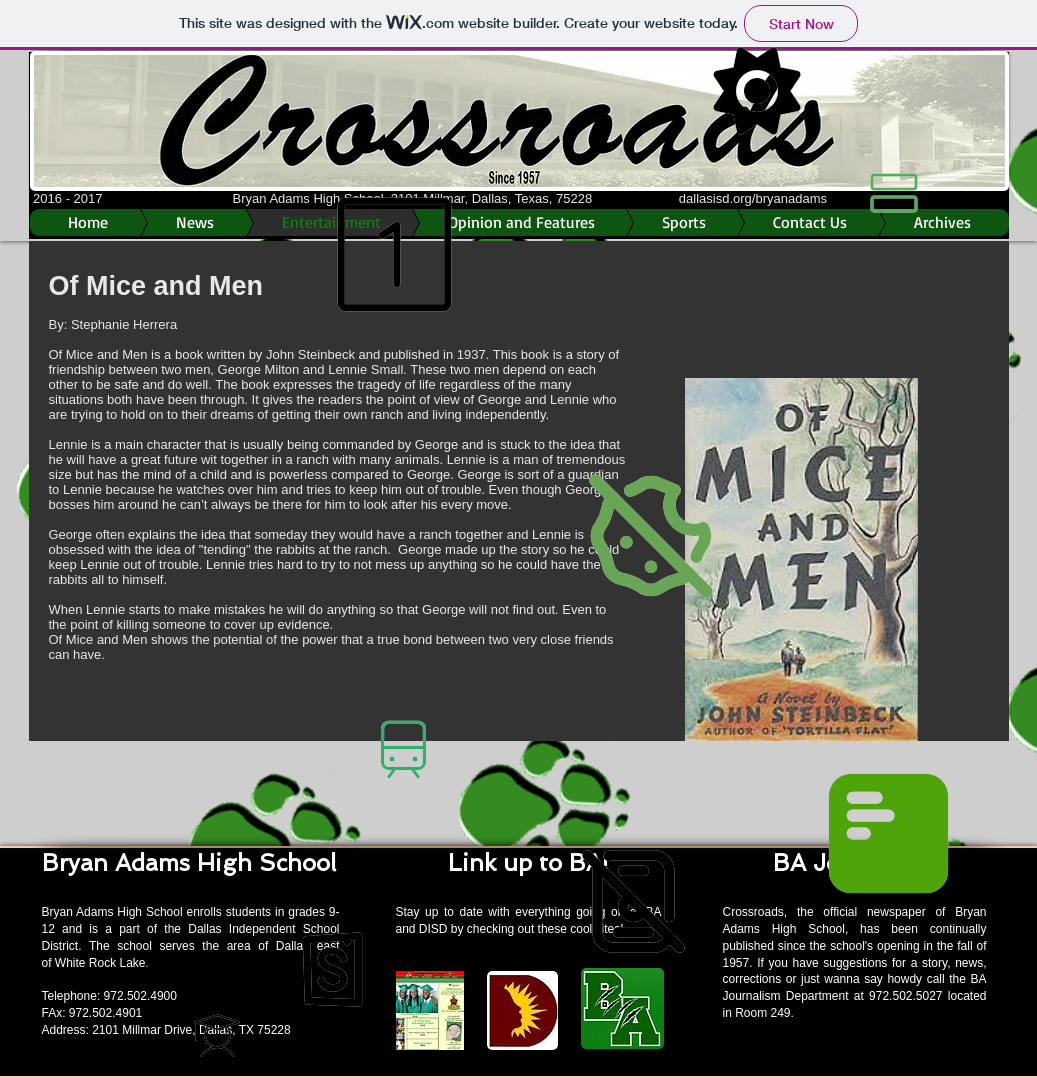  What do you see at coordinates (894, 193) in the screenshot?
I see `switch to row view layout` at bounding box center [894, 193].